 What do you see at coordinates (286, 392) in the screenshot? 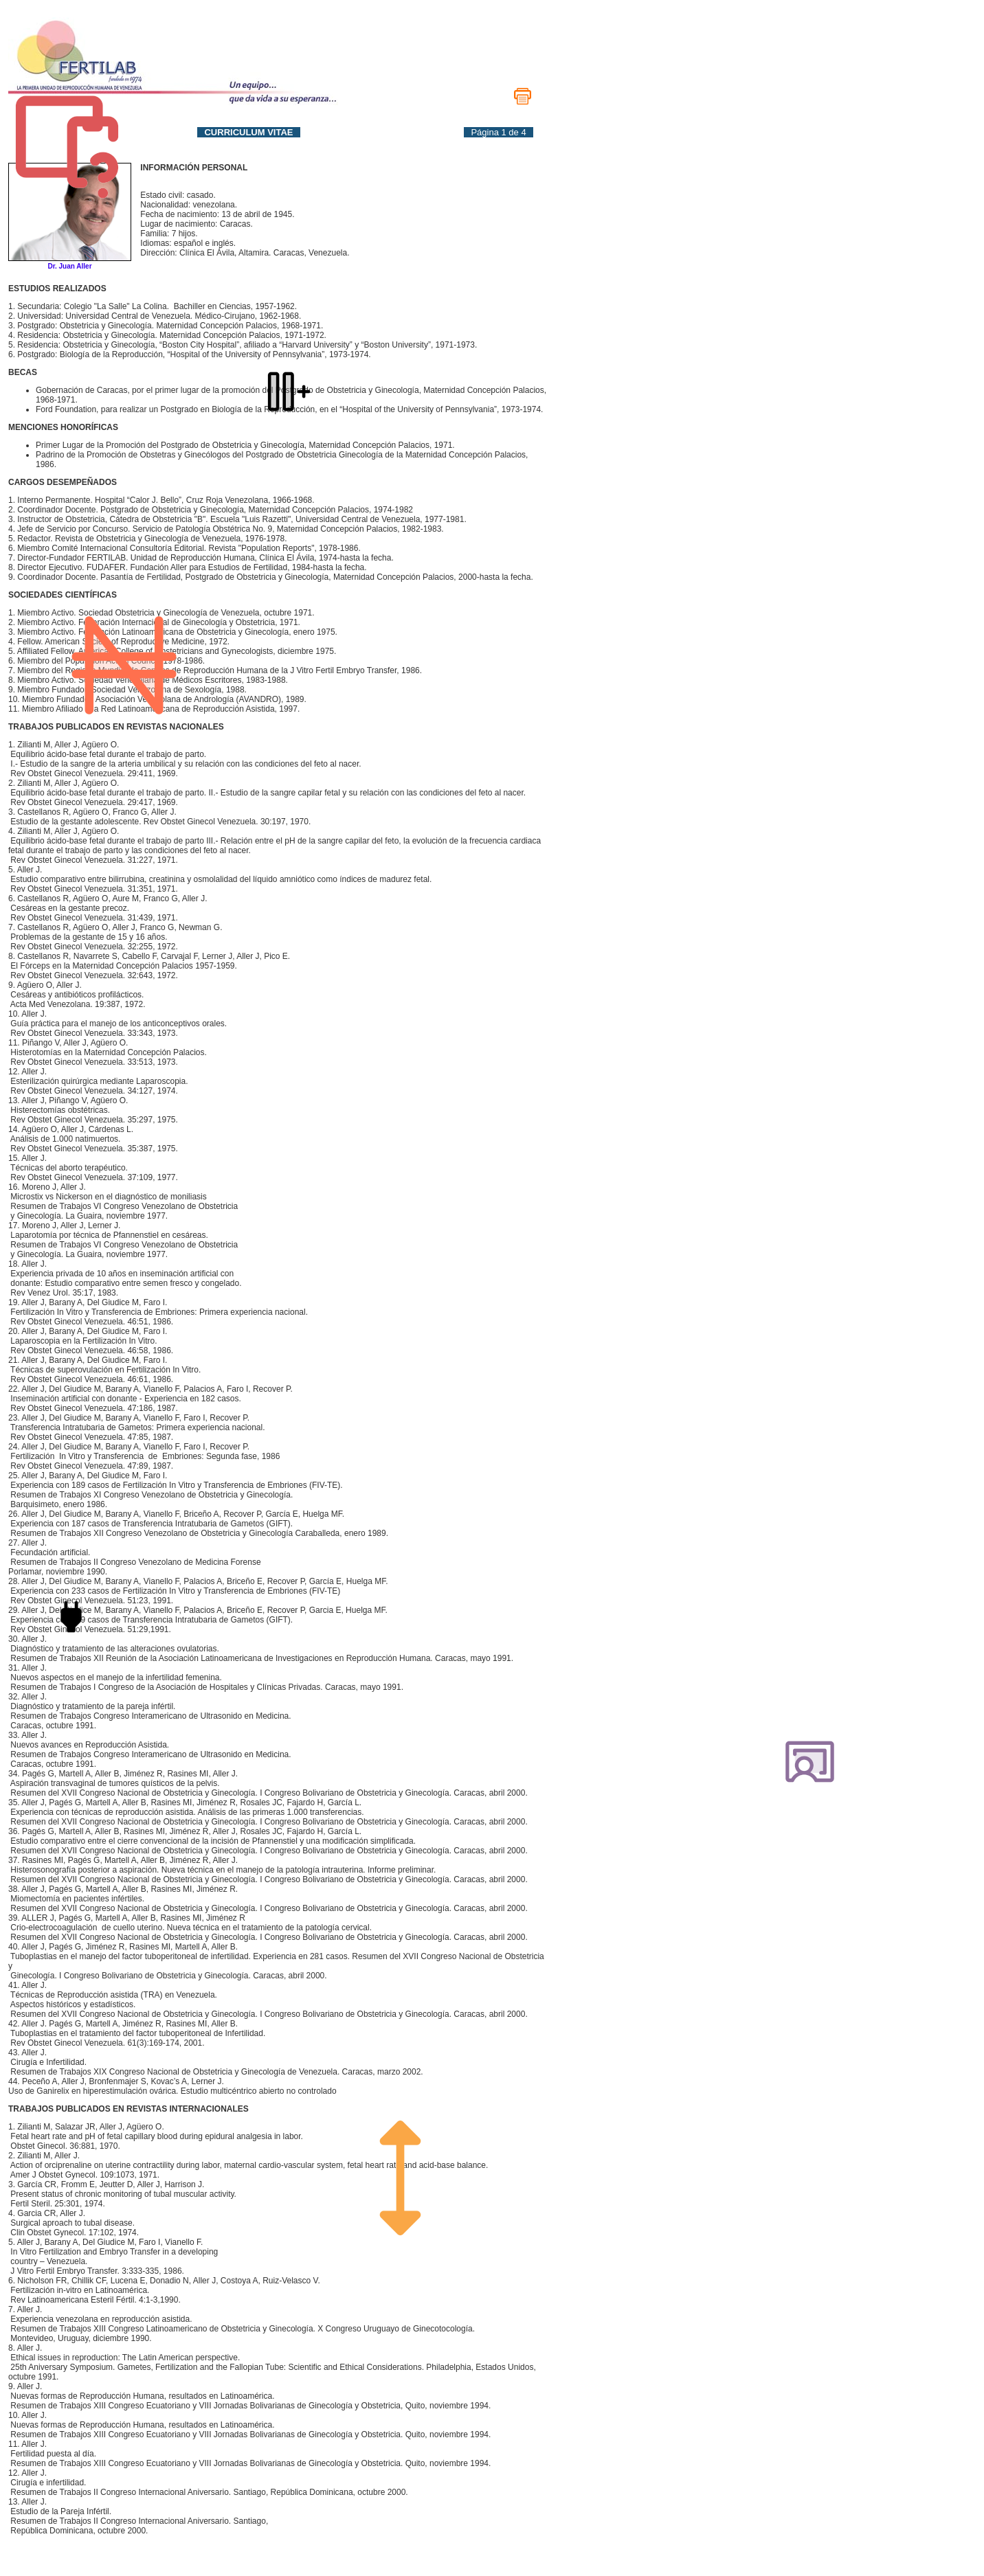
I see `add a new column to the right` at bounding box center [286, 392].